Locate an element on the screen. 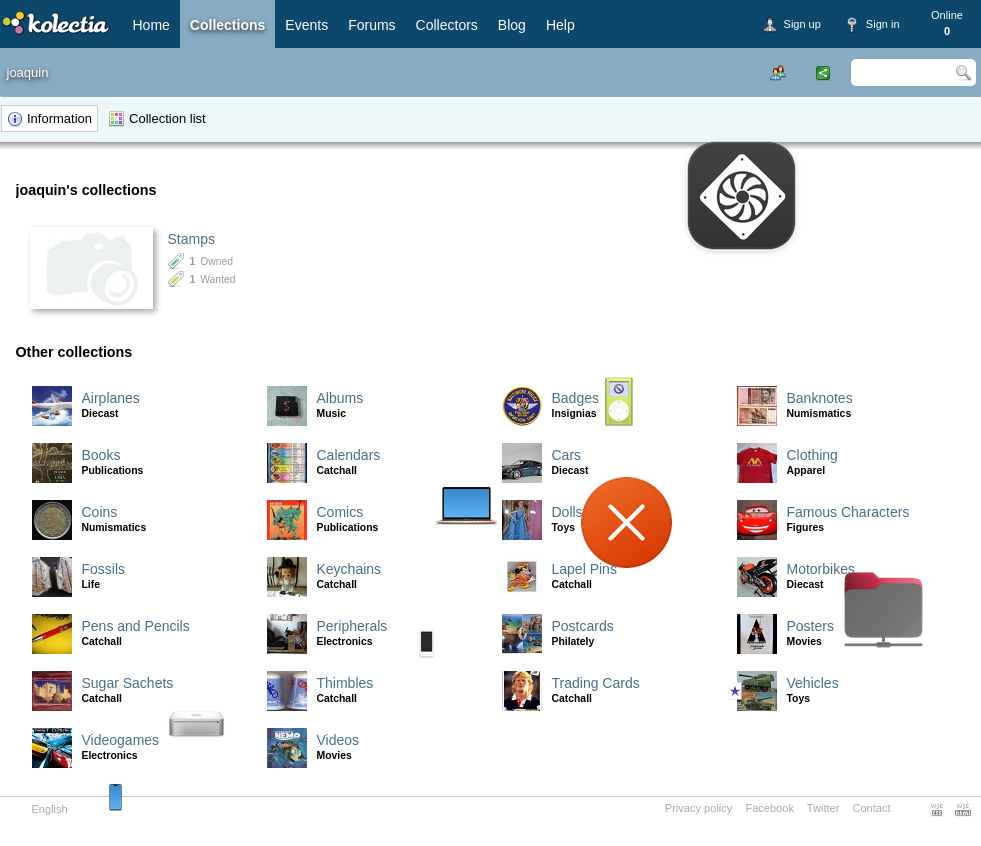  indicates an error or failed action is located at coordinates (626, 522).